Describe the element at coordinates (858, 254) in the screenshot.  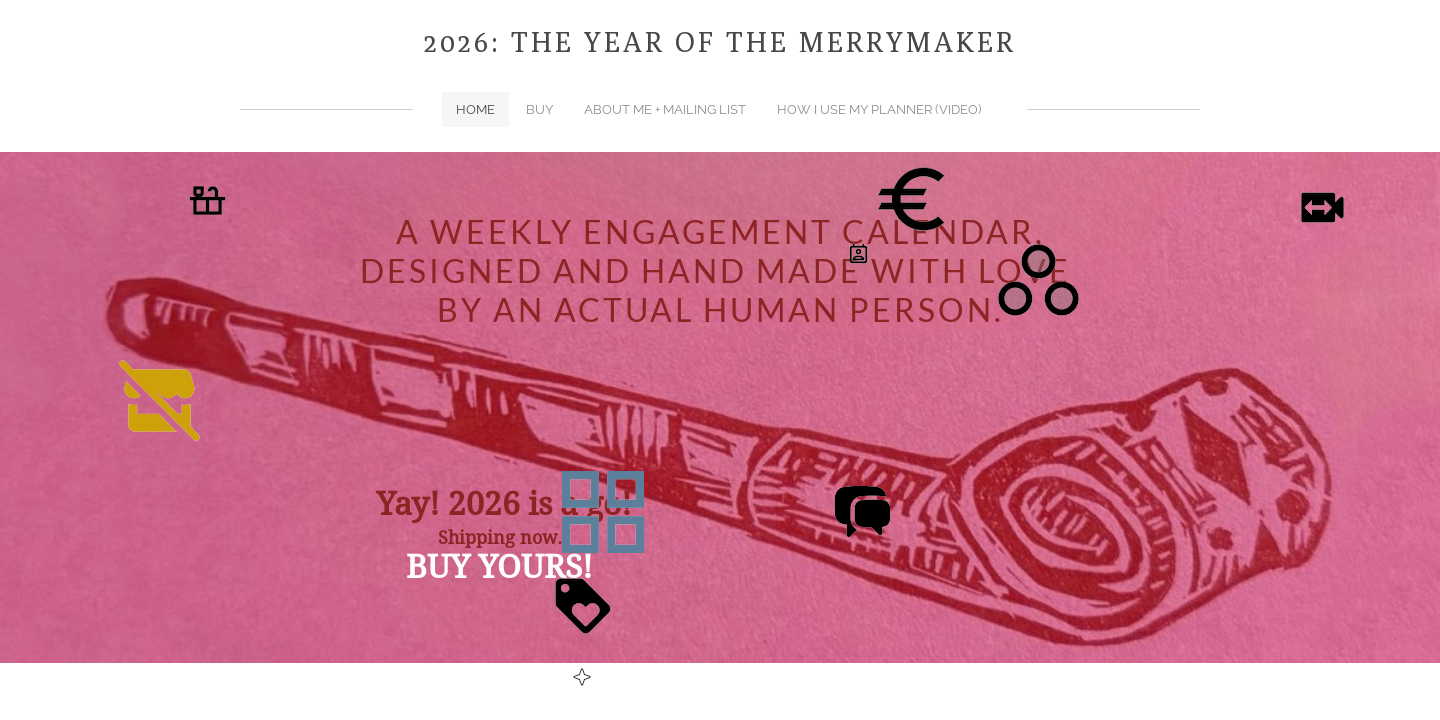
I see `view contact calendar or schedule` at that location.